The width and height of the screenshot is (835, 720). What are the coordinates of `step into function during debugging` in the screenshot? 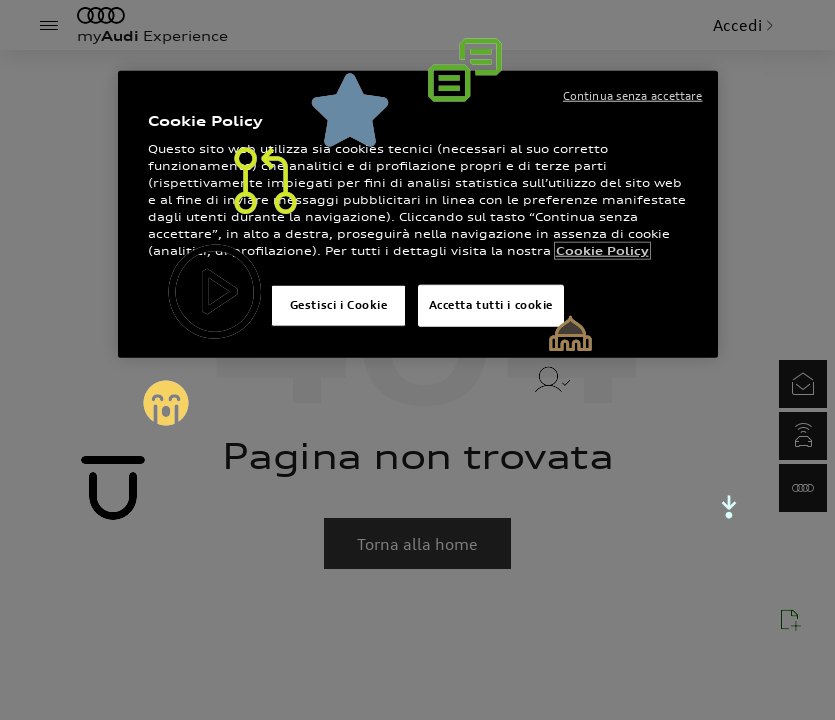 It's located at (729, 507).